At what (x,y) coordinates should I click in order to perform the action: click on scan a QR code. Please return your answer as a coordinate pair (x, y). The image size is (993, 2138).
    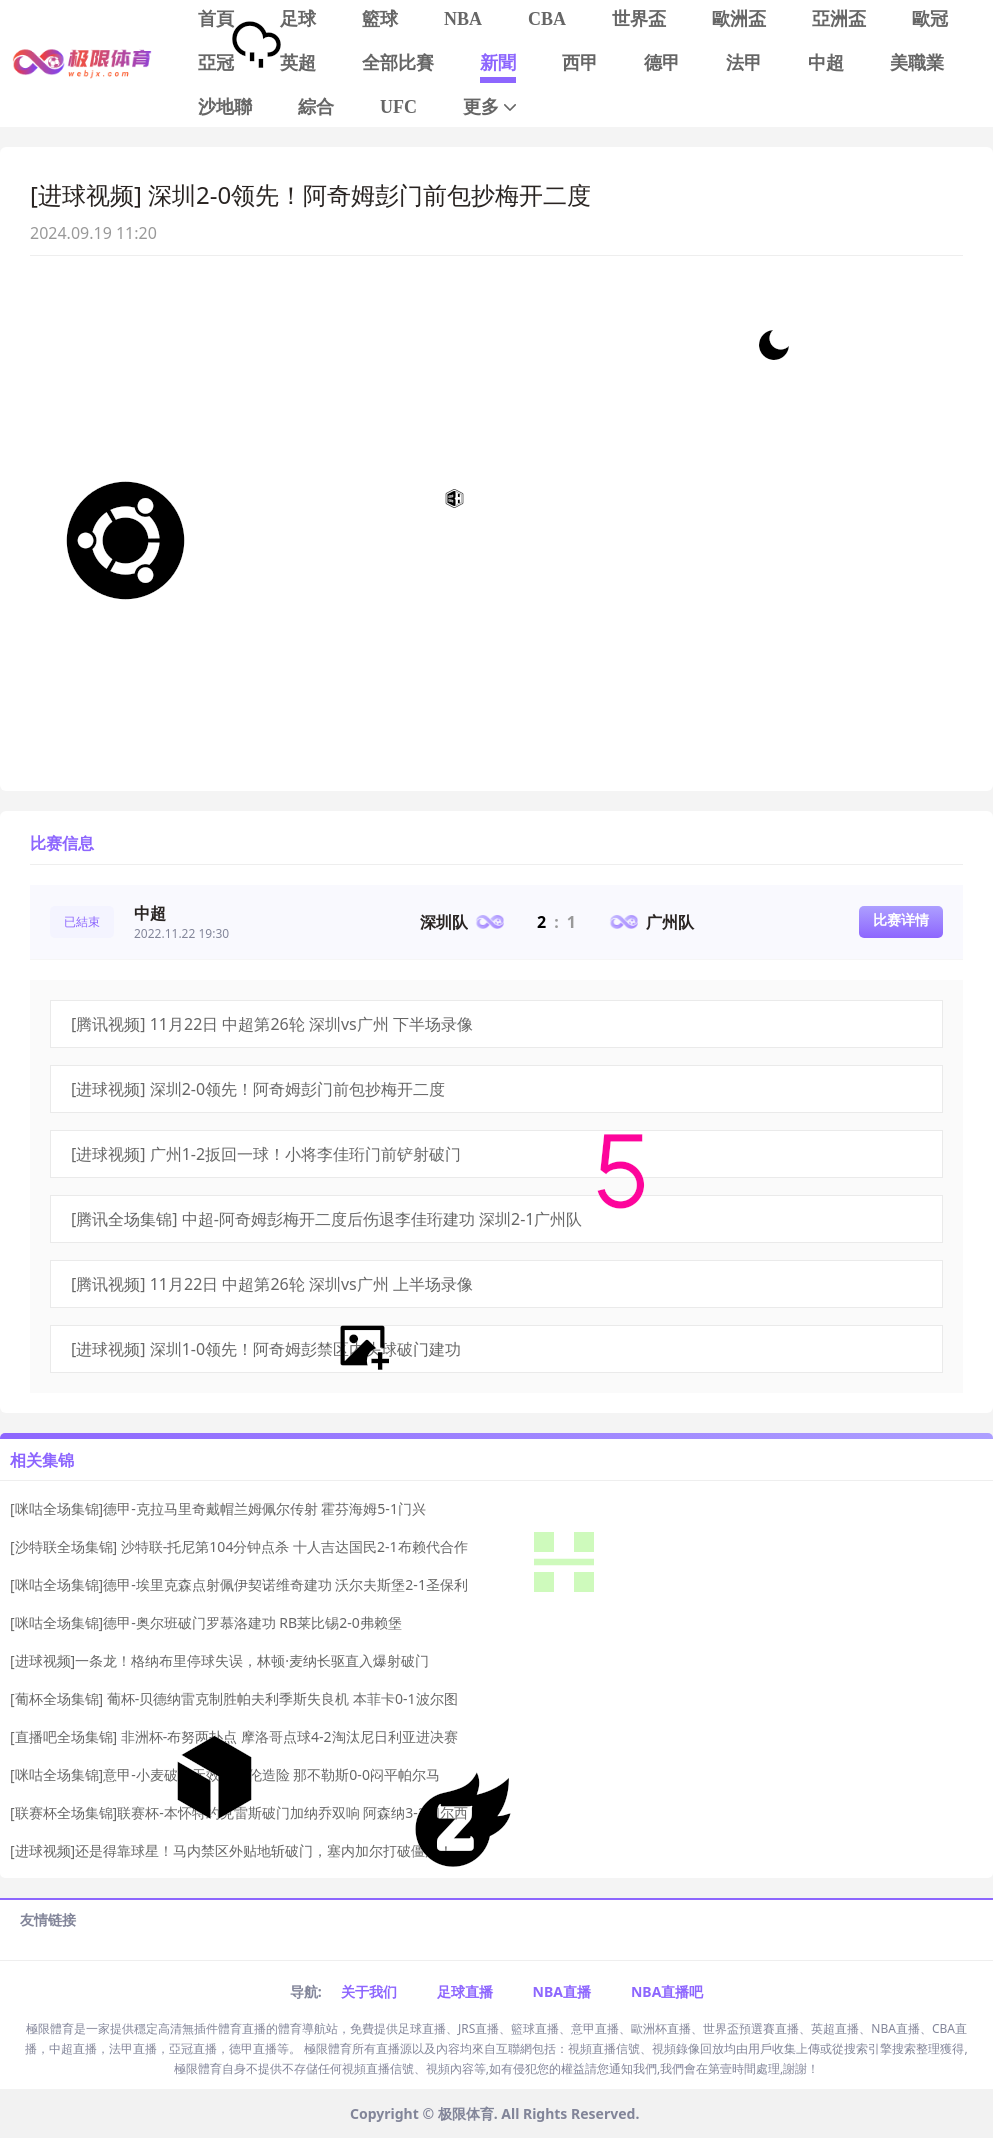
    Looking at the image, I should click on (564, 1562).